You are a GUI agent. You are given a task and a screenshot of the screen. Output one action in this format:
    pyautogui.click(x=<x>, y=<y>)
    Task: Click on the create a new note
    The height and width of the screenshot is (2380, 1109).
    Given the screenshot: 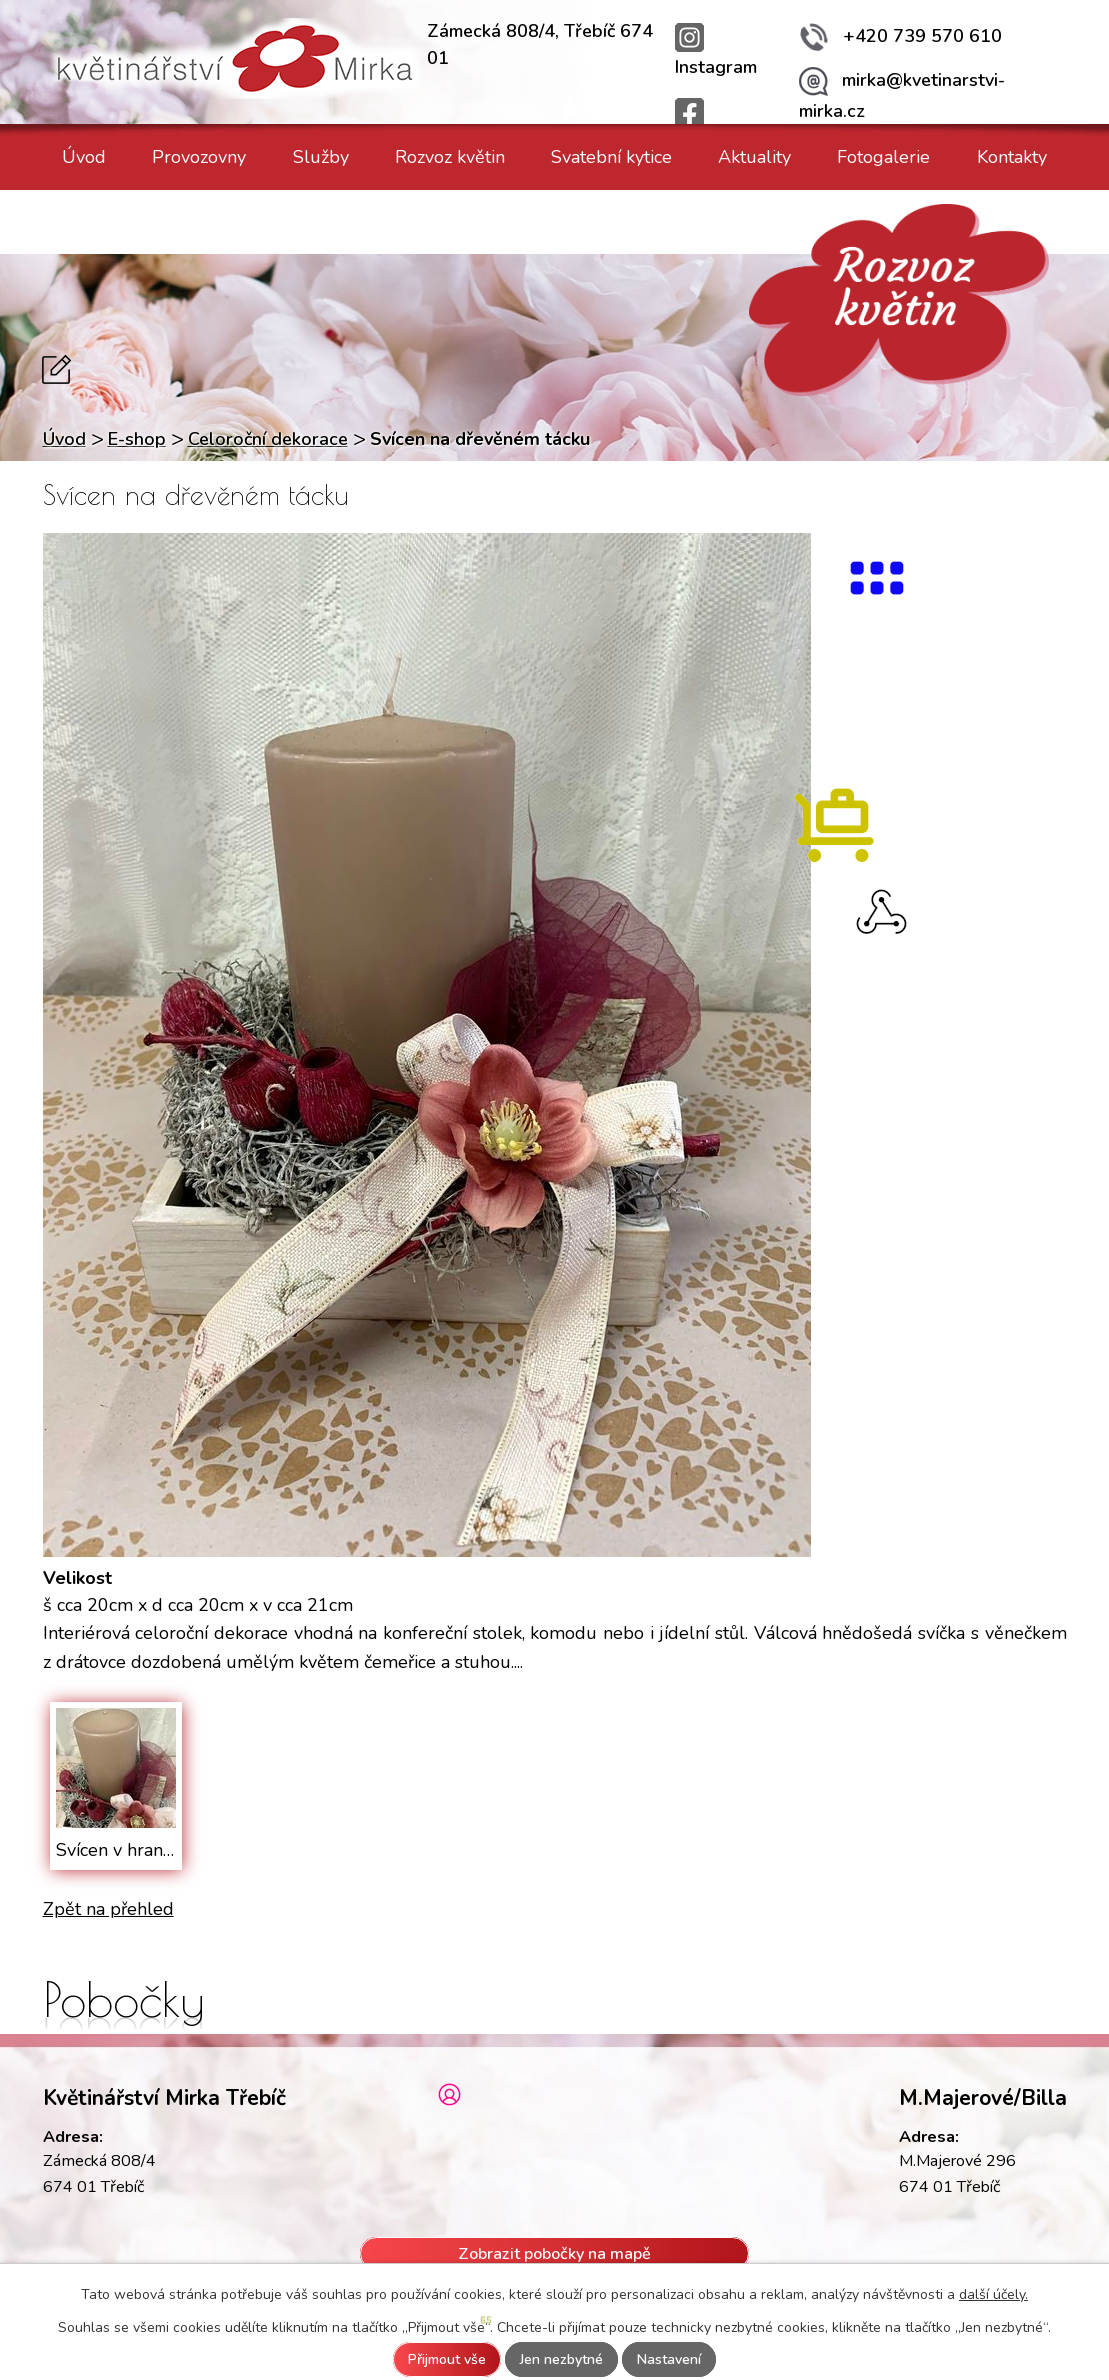 What is the action you would take?
    pyautogui.click(x=56, y=370)
    